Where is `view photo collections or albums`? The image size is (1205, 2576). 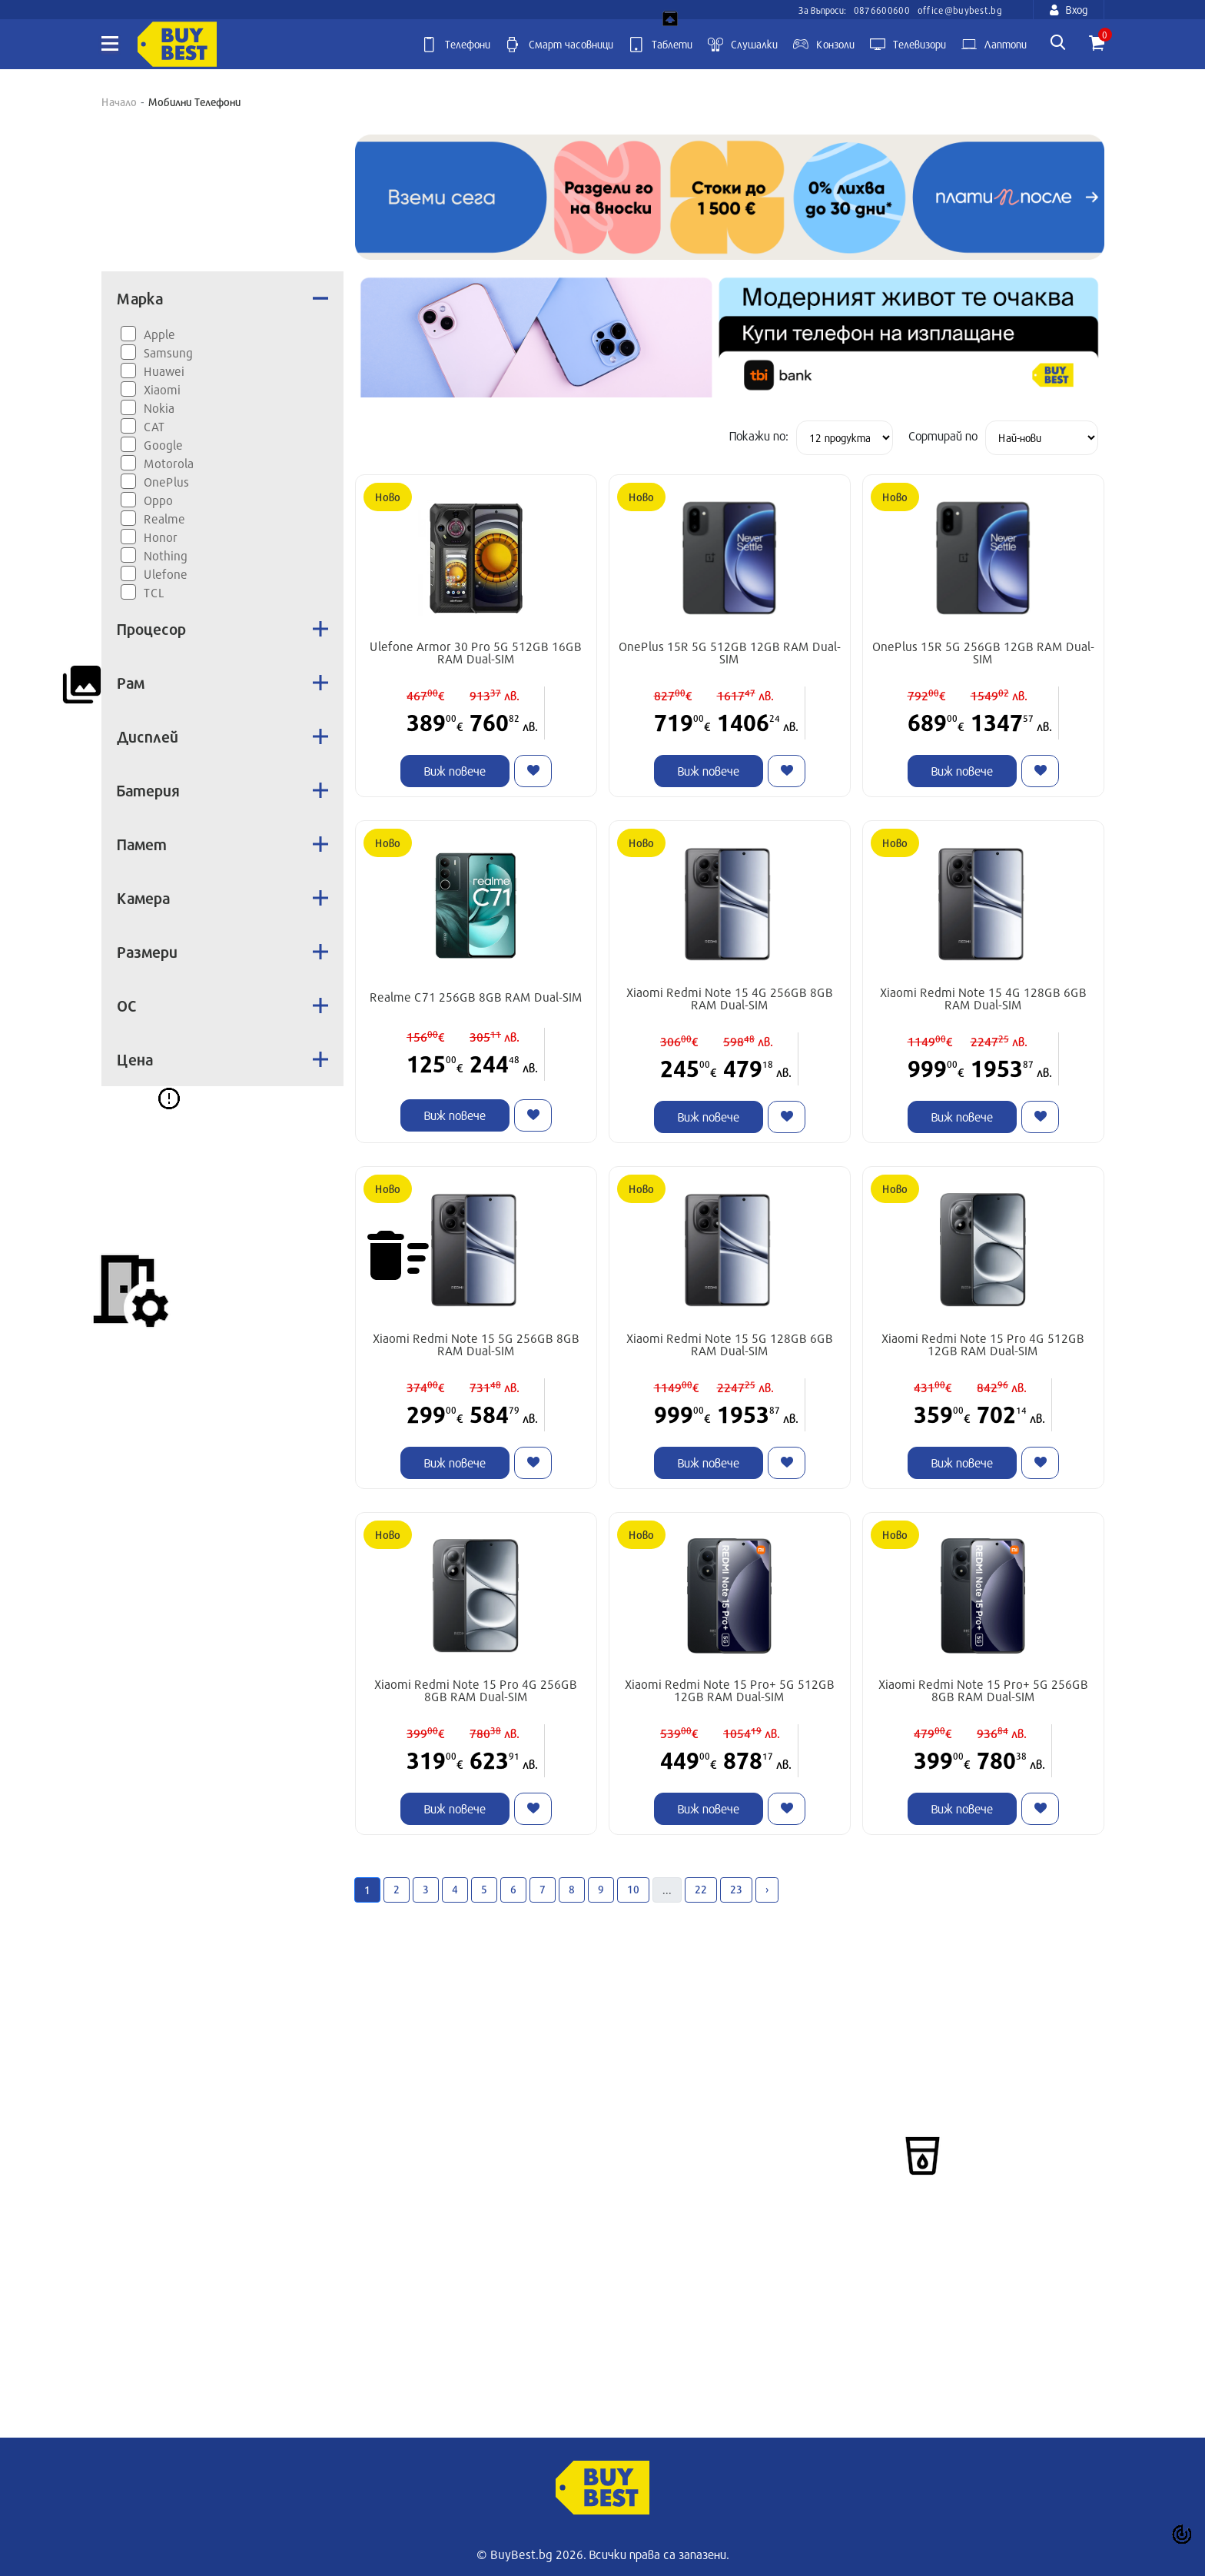 view photo collections or albums is located at coordinates (81, 684).